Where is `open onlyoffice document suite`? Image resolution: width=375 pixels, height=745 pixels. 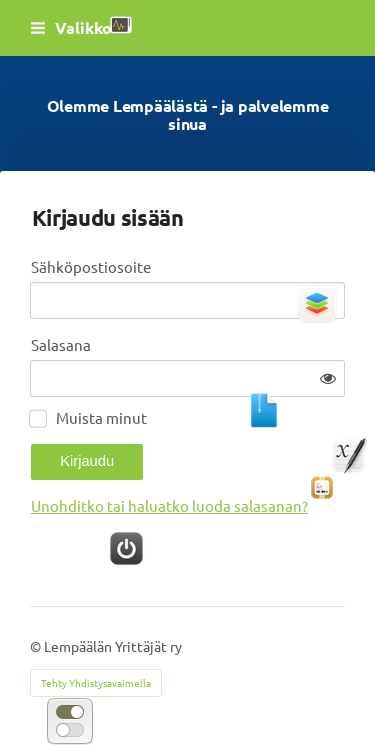
open onlyoffice document suite is located at coordinates (317, 303).